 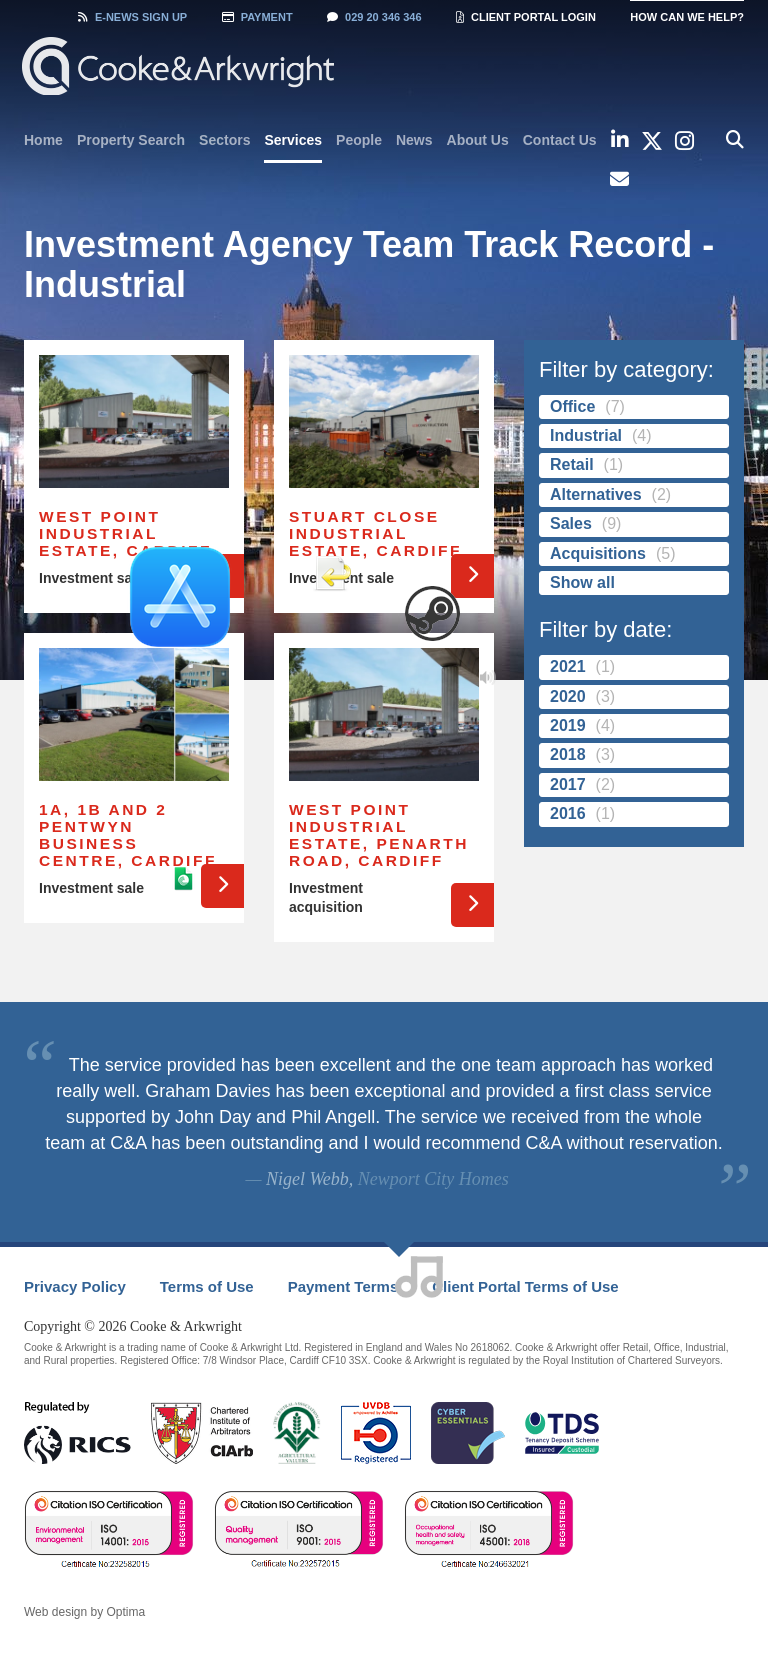 What do you see at coordinates (332, 573) in the screenshot?
I see `revert document to previous version` at bounding box center [332, 573].